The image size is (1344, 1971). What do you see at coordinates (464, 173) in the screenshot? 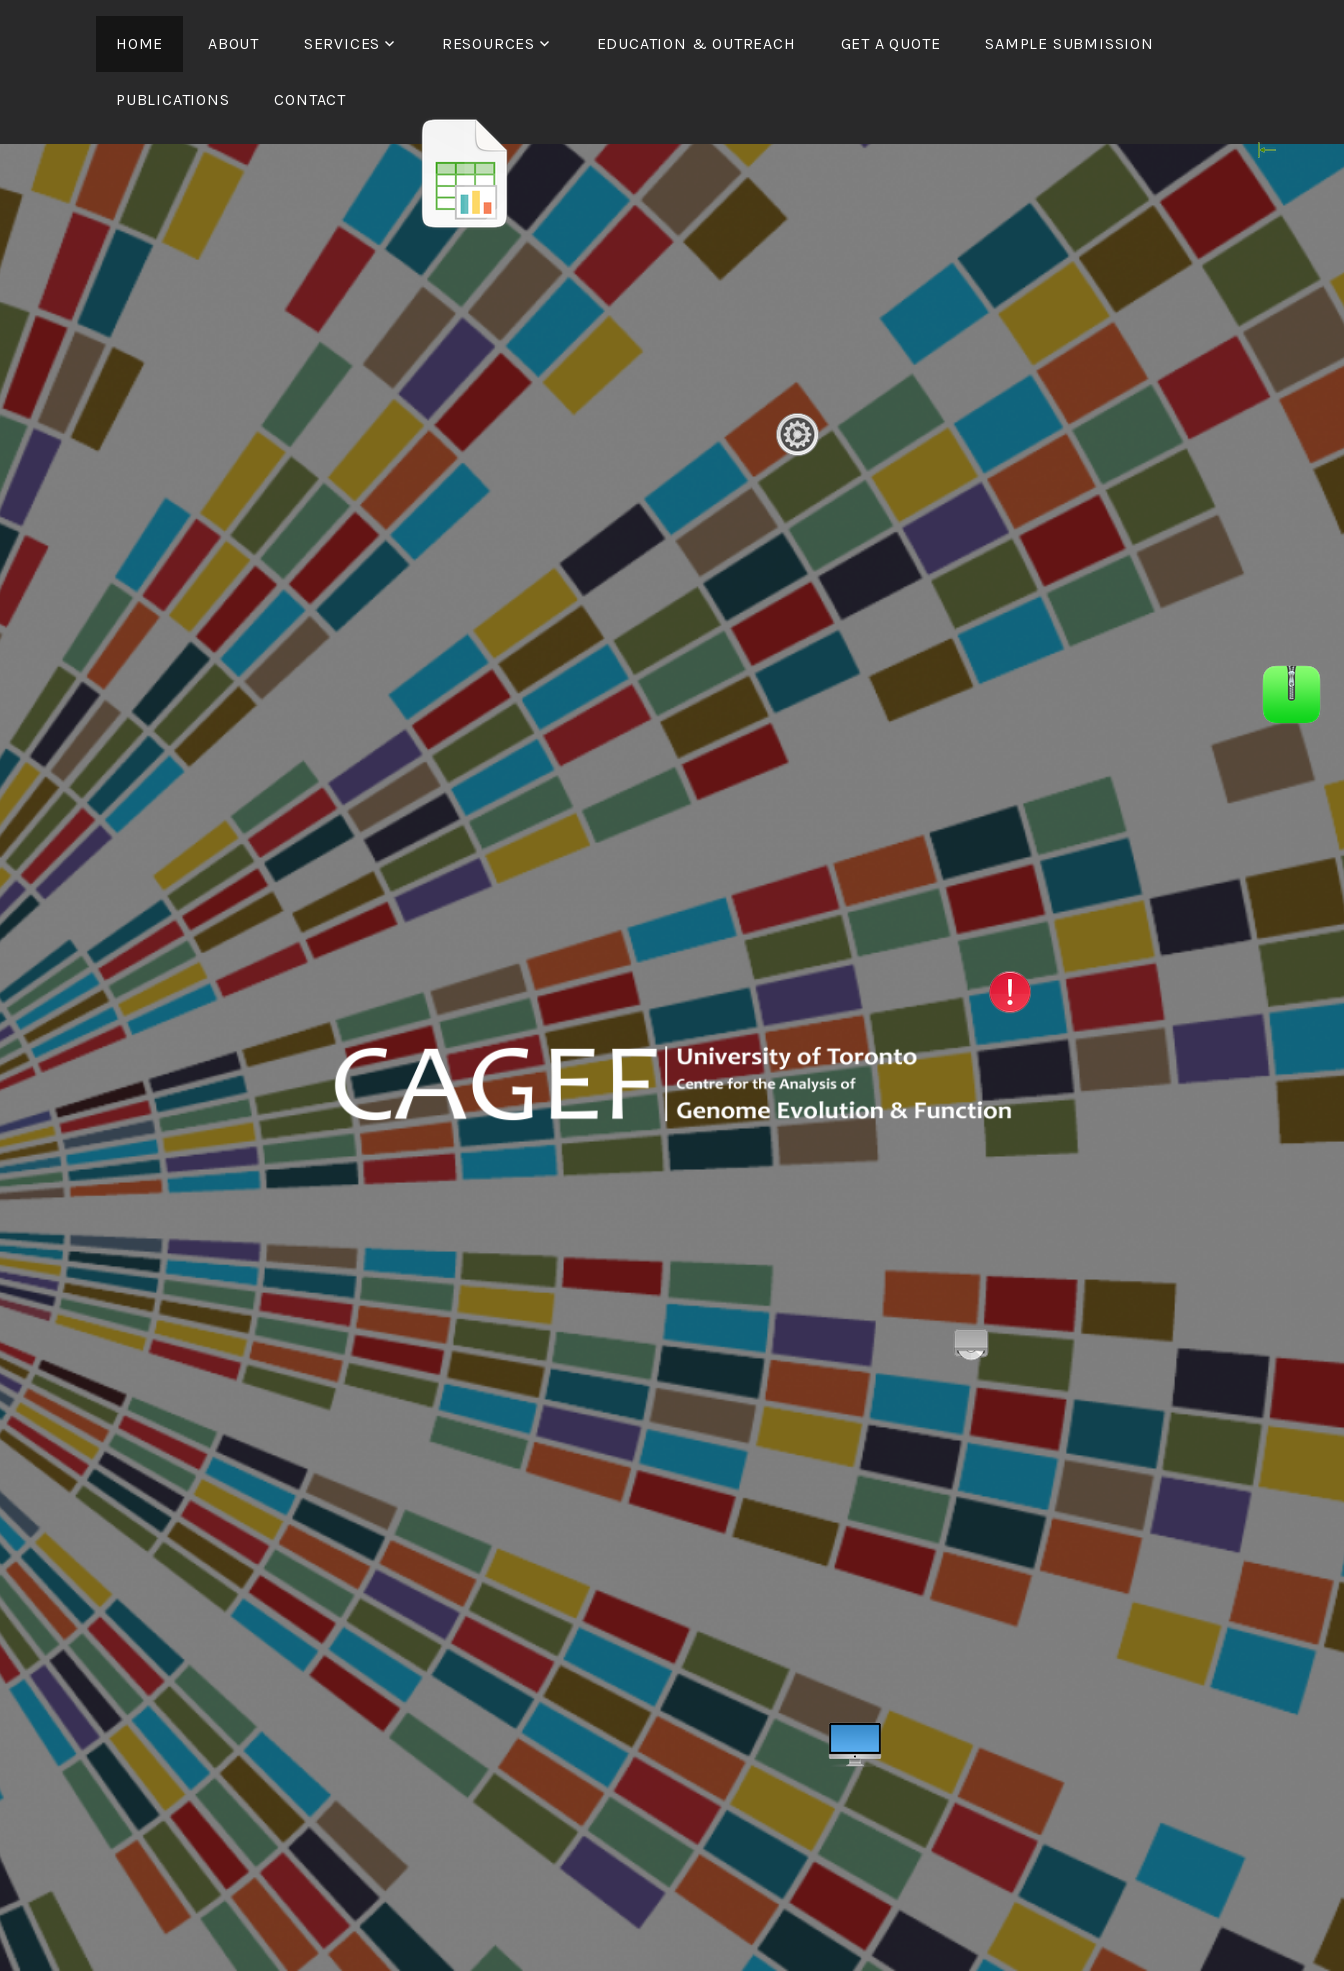
I see `open a spreadsheet file` at bounding box center [464, 173].